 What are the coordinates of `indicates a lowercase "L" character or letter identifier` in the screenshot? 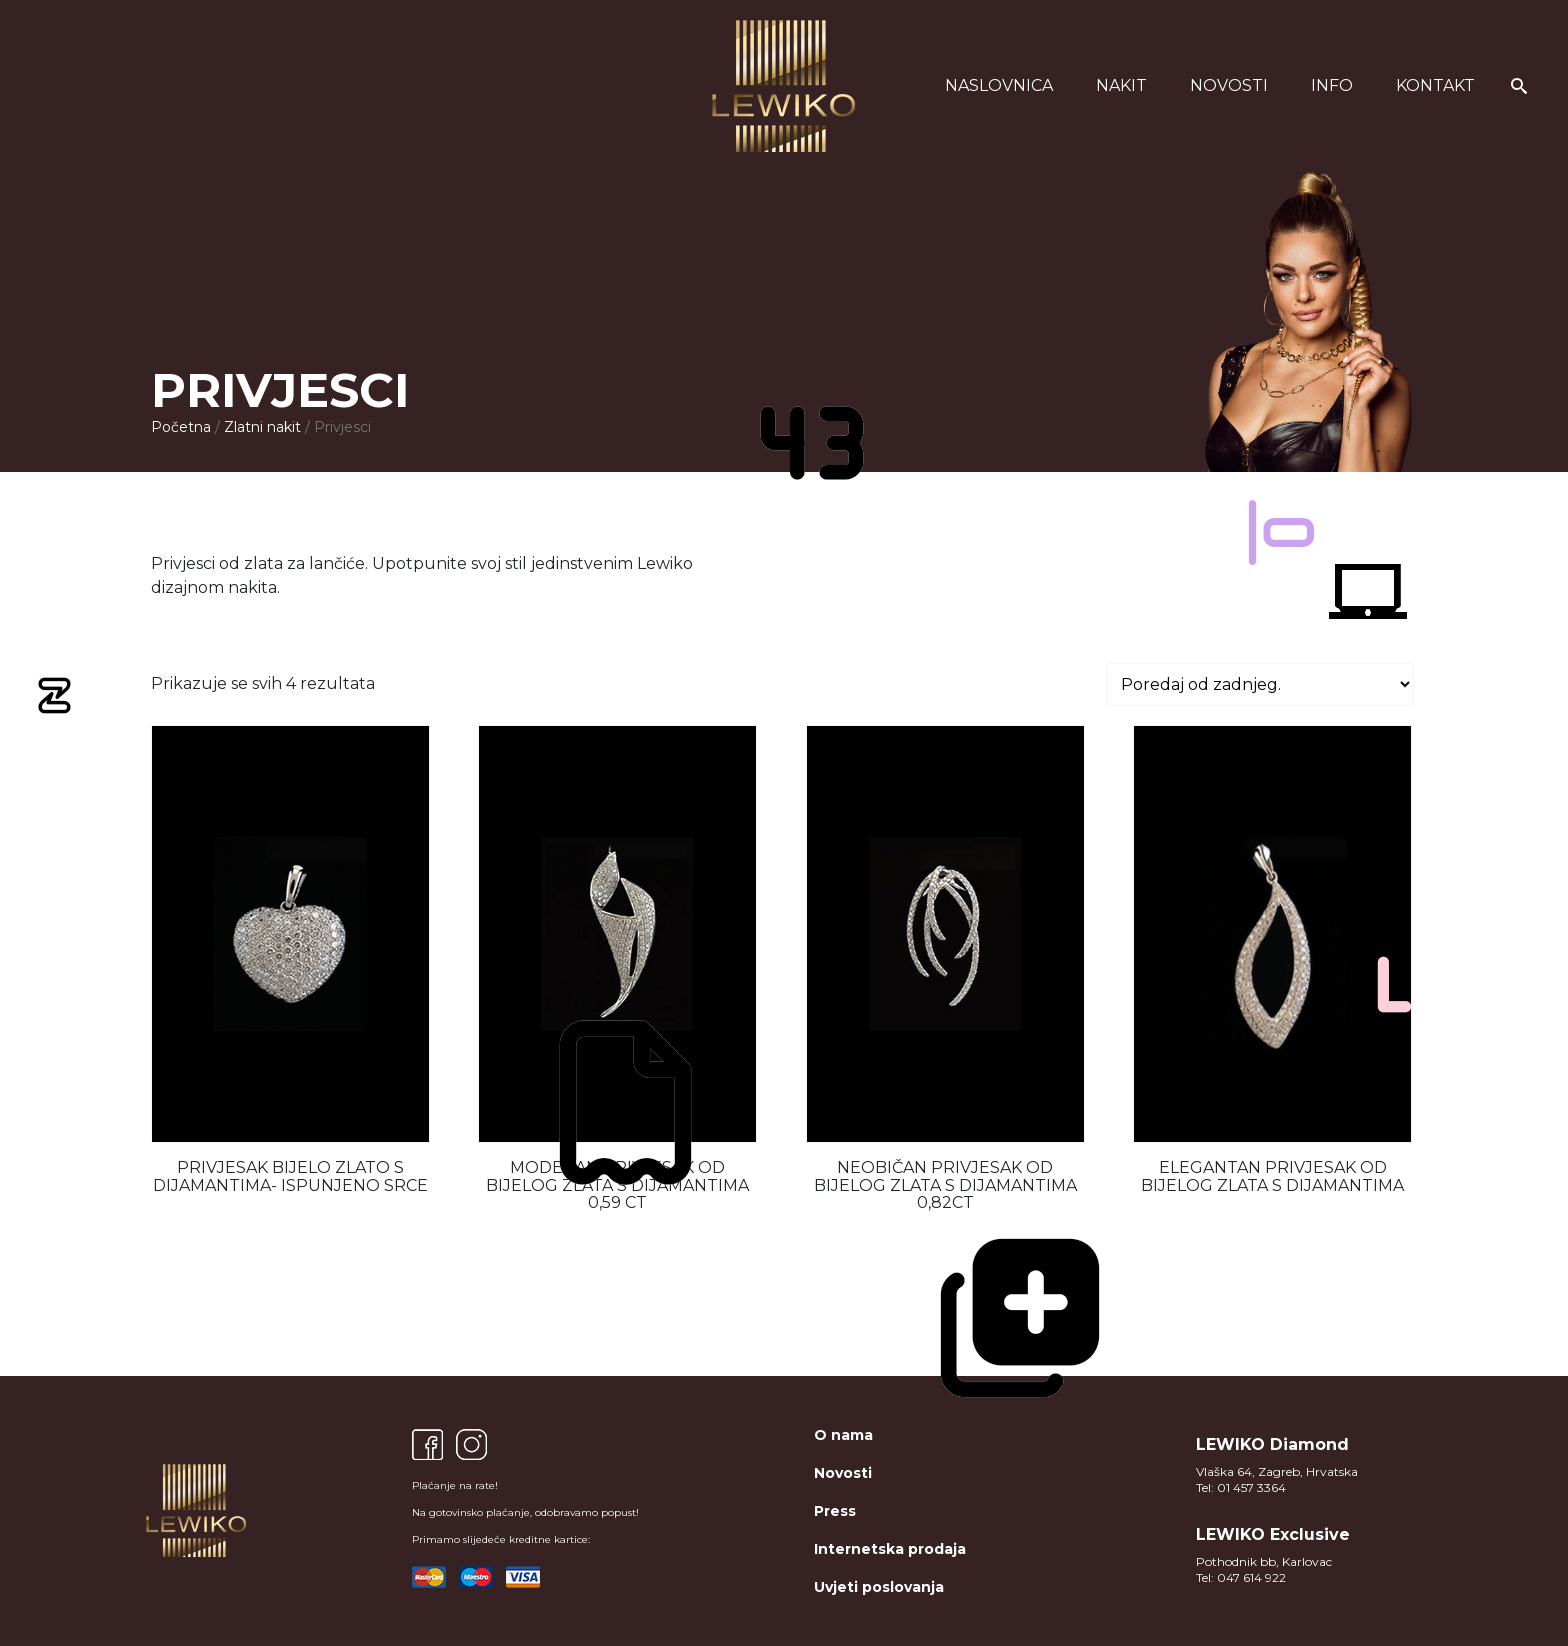 It's located at (1394, 984).